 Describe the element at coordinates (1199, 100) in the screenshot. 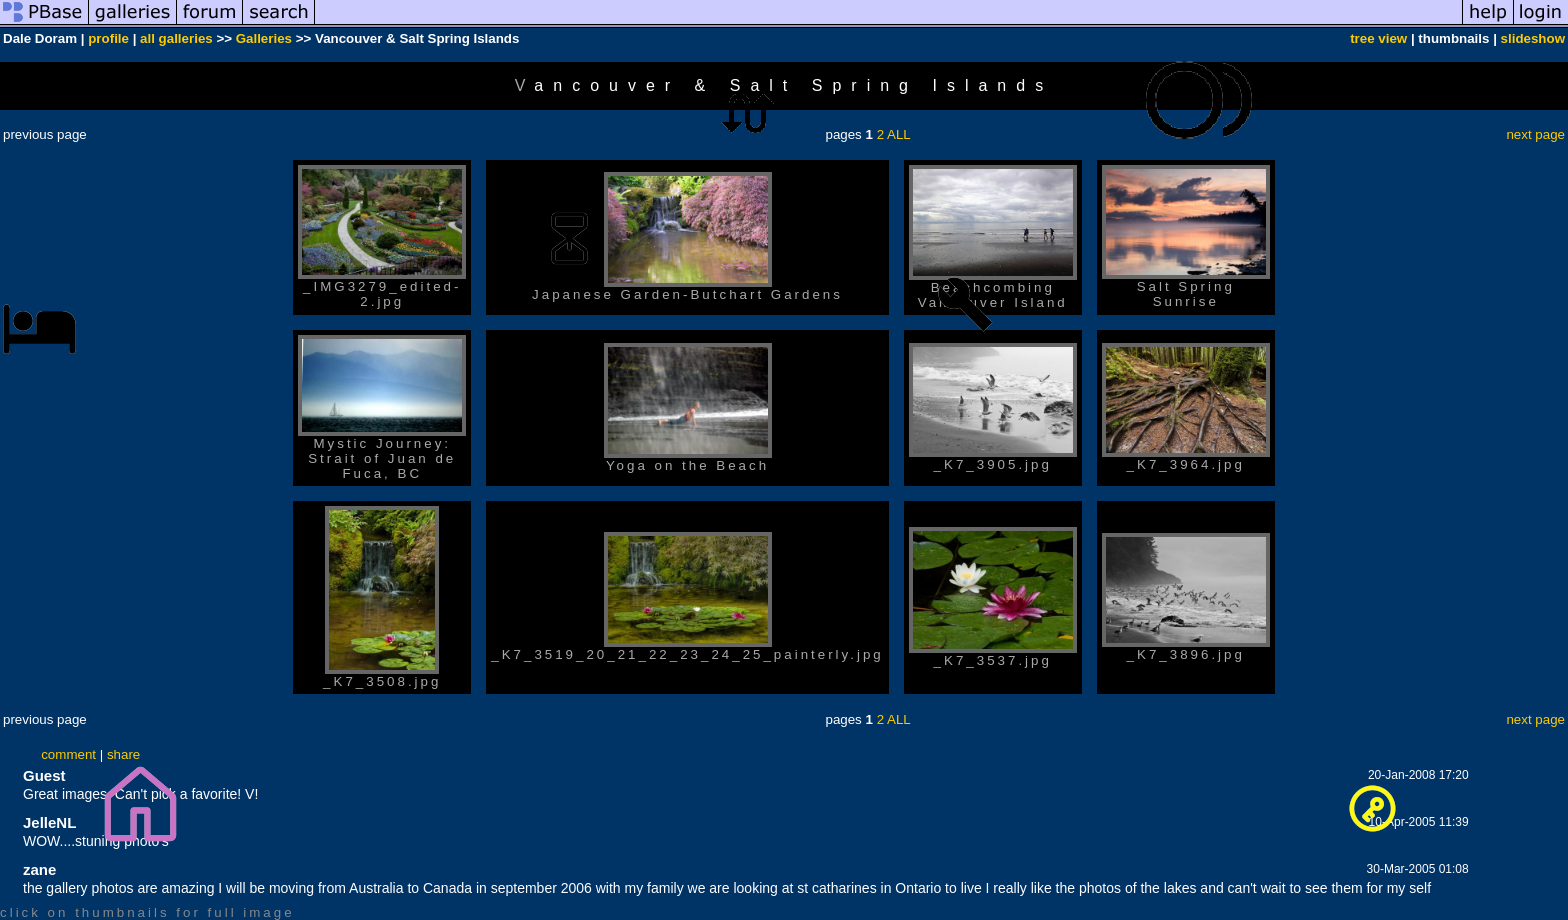

I see `indicates active recording or live streaming status` at that location.